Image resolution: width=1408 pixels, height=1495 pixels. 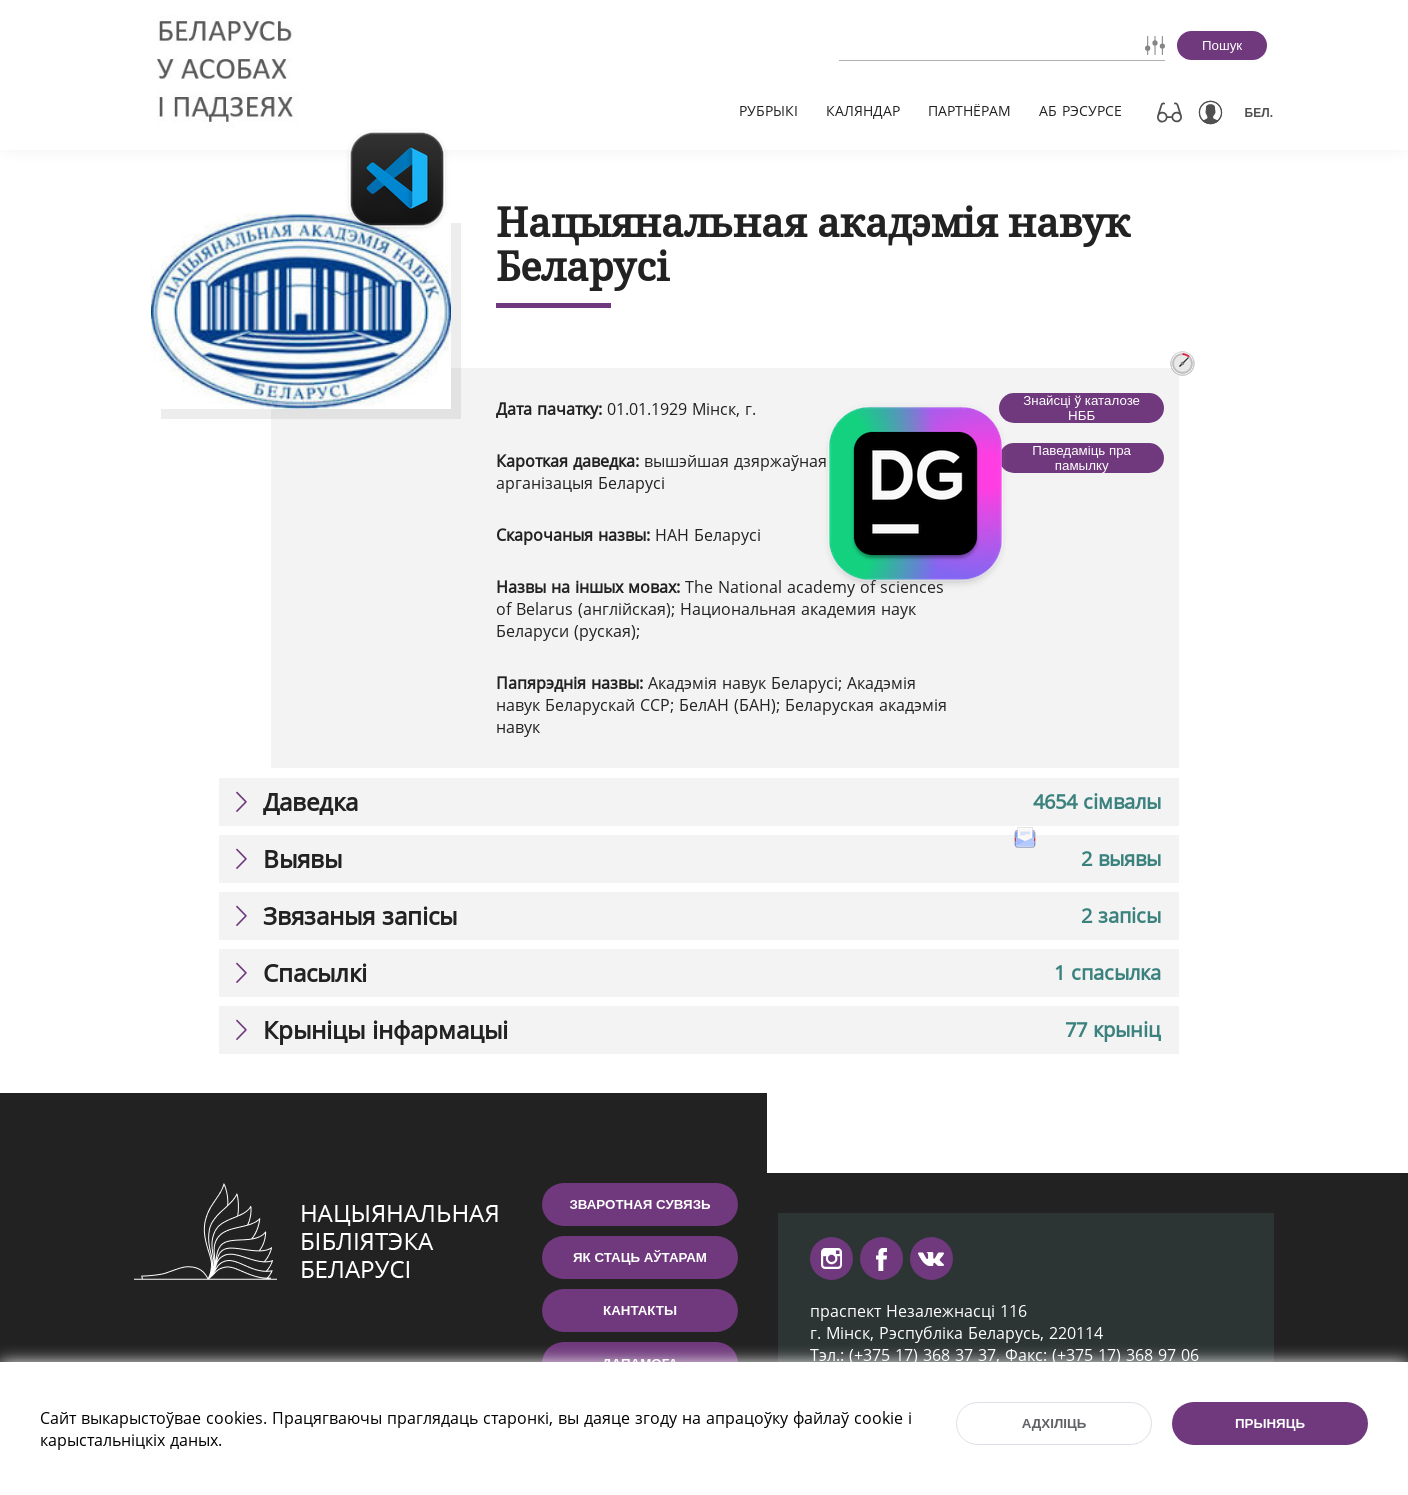 What do you see at coordinates (1025, 838) in the screenshot?
I see `indicates a message has been read` at bounding box center [1025, 838].